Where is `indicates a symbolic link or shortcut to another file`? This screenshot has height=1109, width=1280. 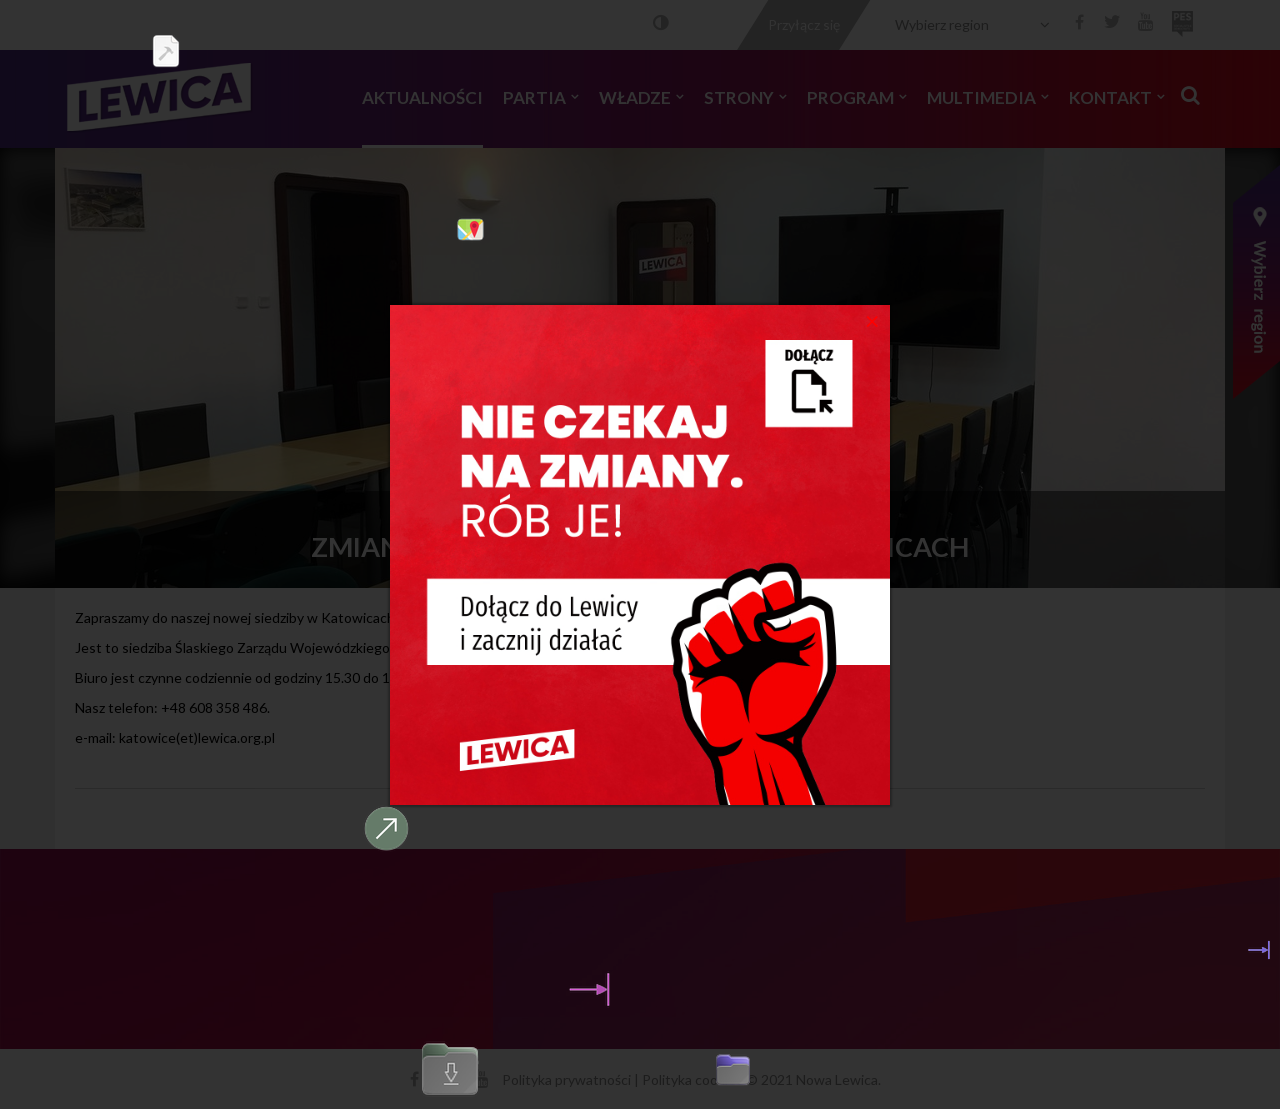 indicates a symbolic link or shortcut to another file is located at coordinates (386, 828).